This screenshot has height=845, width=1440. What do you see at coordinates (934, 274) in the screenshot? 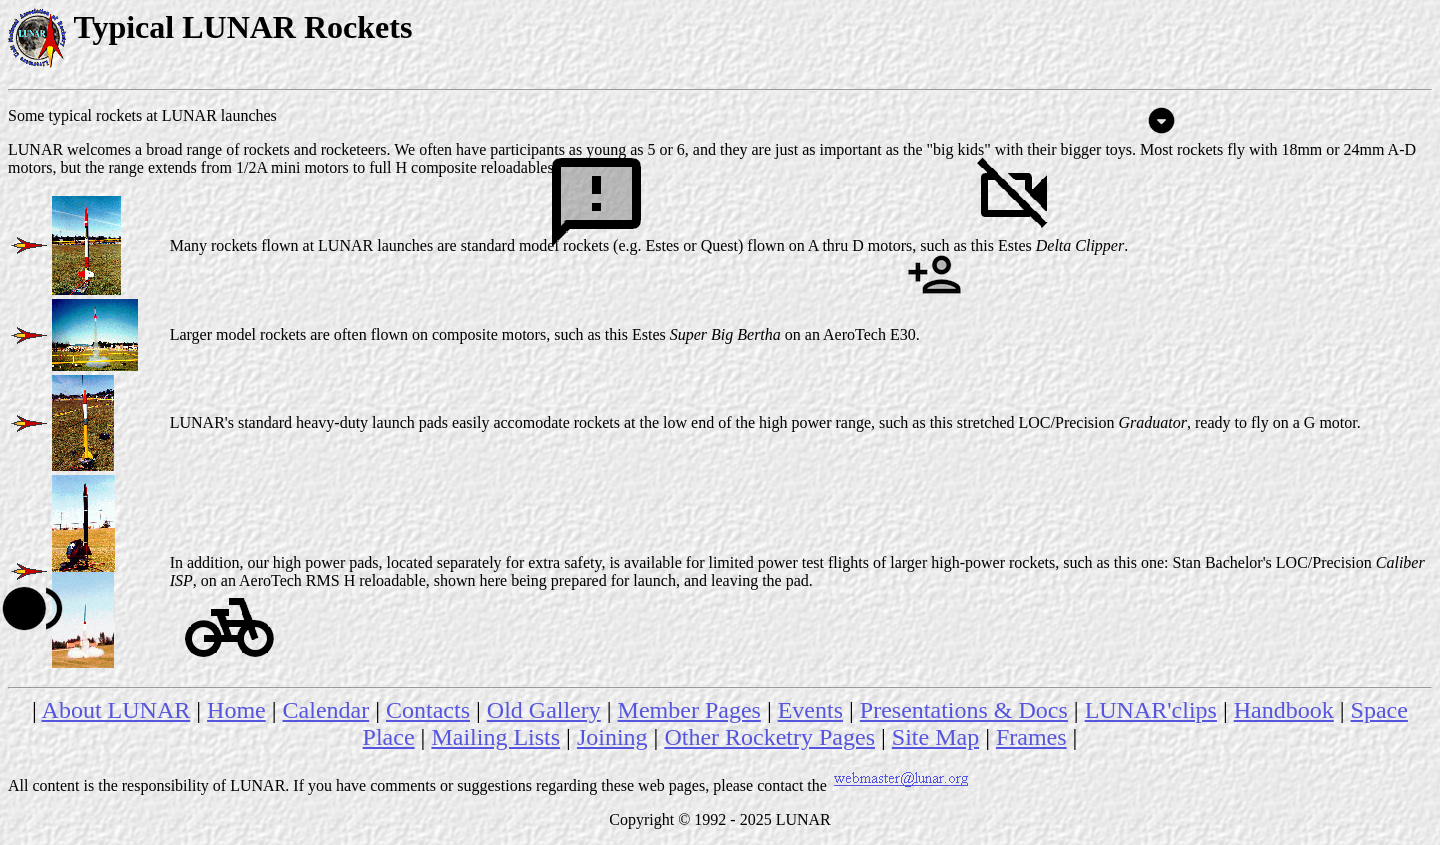
I see `add a new contact` at bounding box center [934, 274].